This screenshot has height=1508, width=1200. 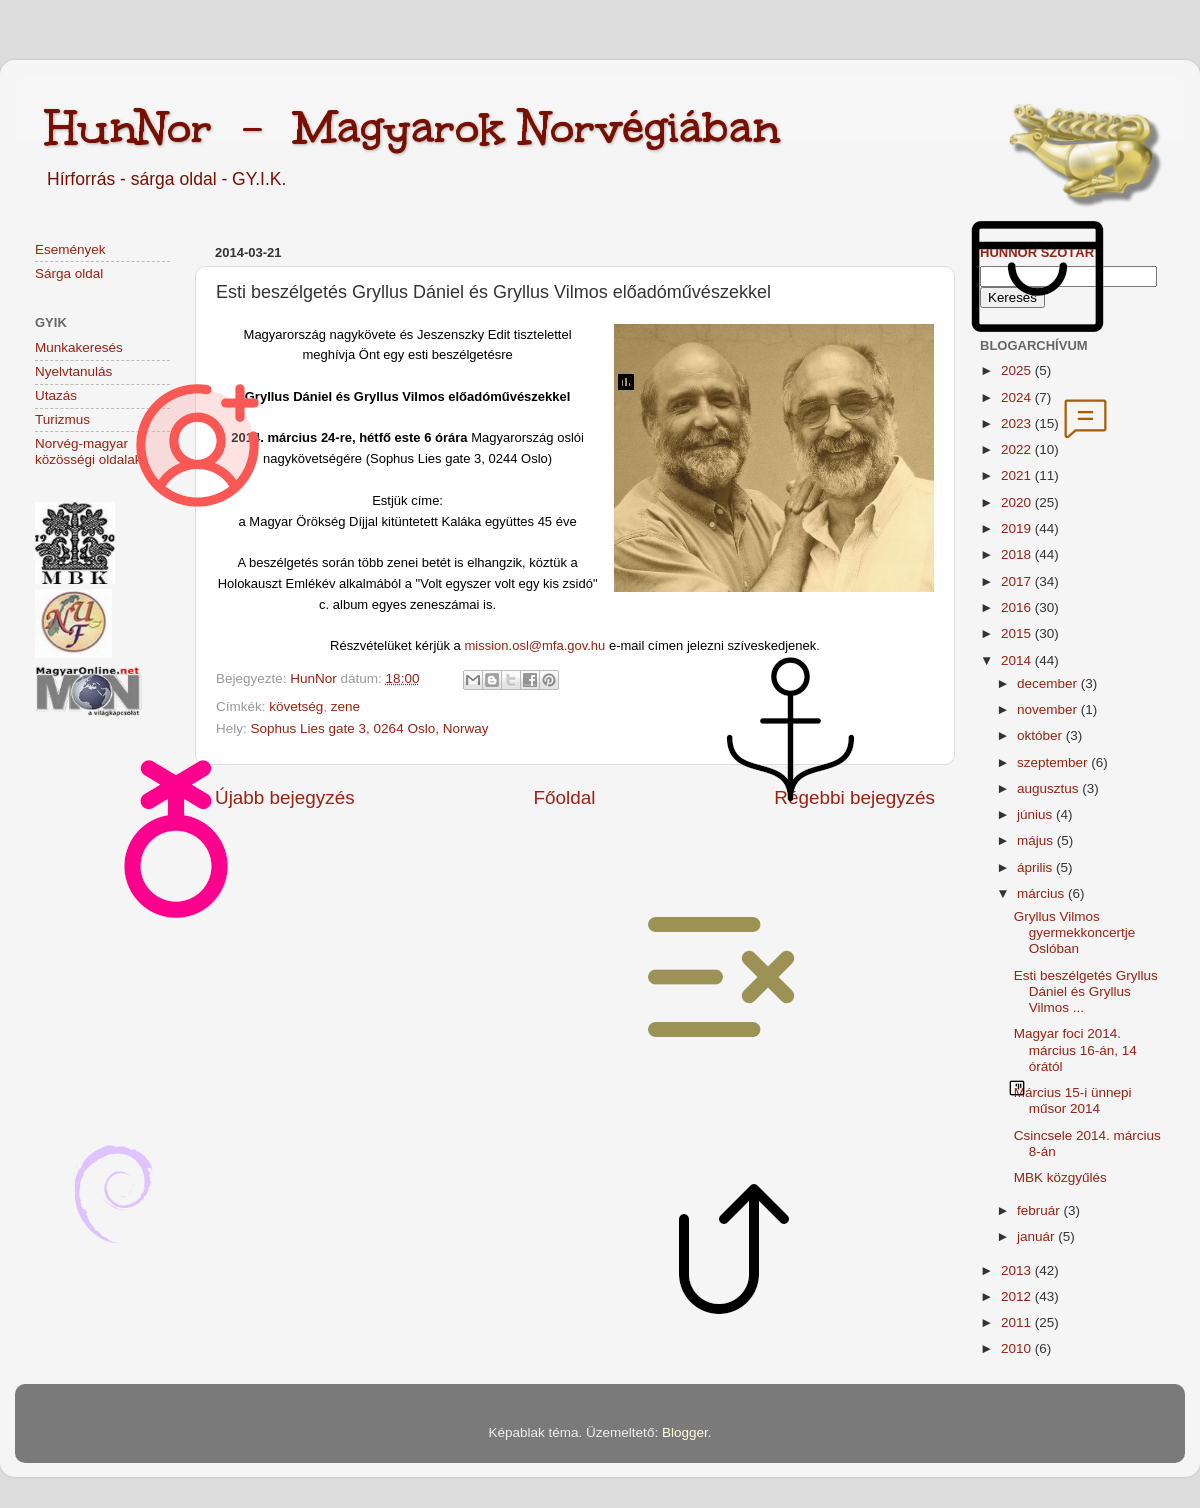 I want to click on align content to top-right corner, so click(x=1017, y=1088).